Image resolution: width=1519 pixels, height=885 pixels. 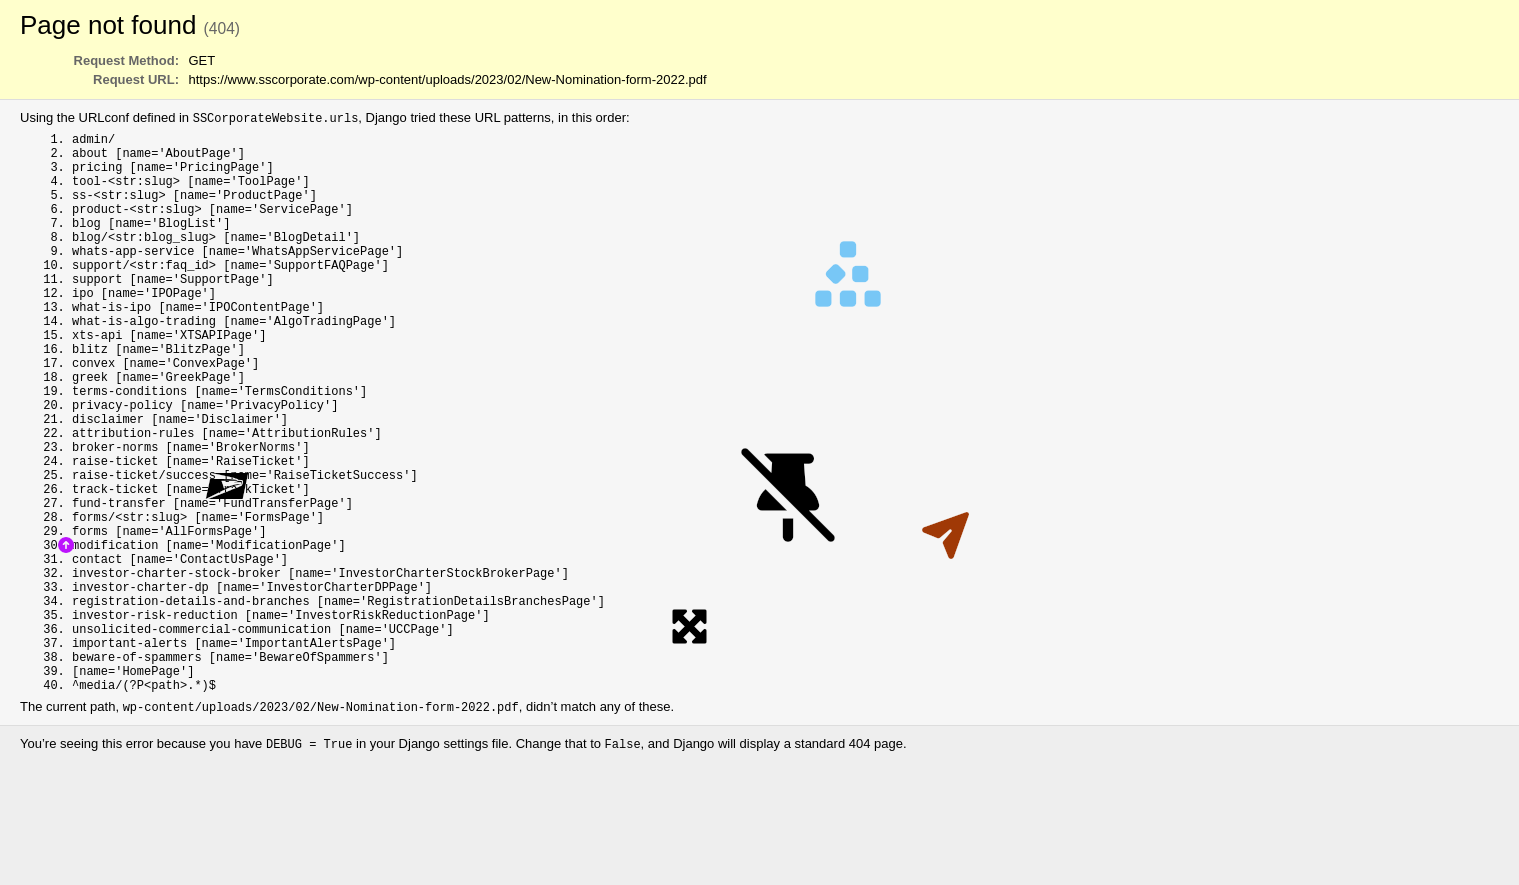 I want to click on upload a file or content, so click(x=66, y=545).